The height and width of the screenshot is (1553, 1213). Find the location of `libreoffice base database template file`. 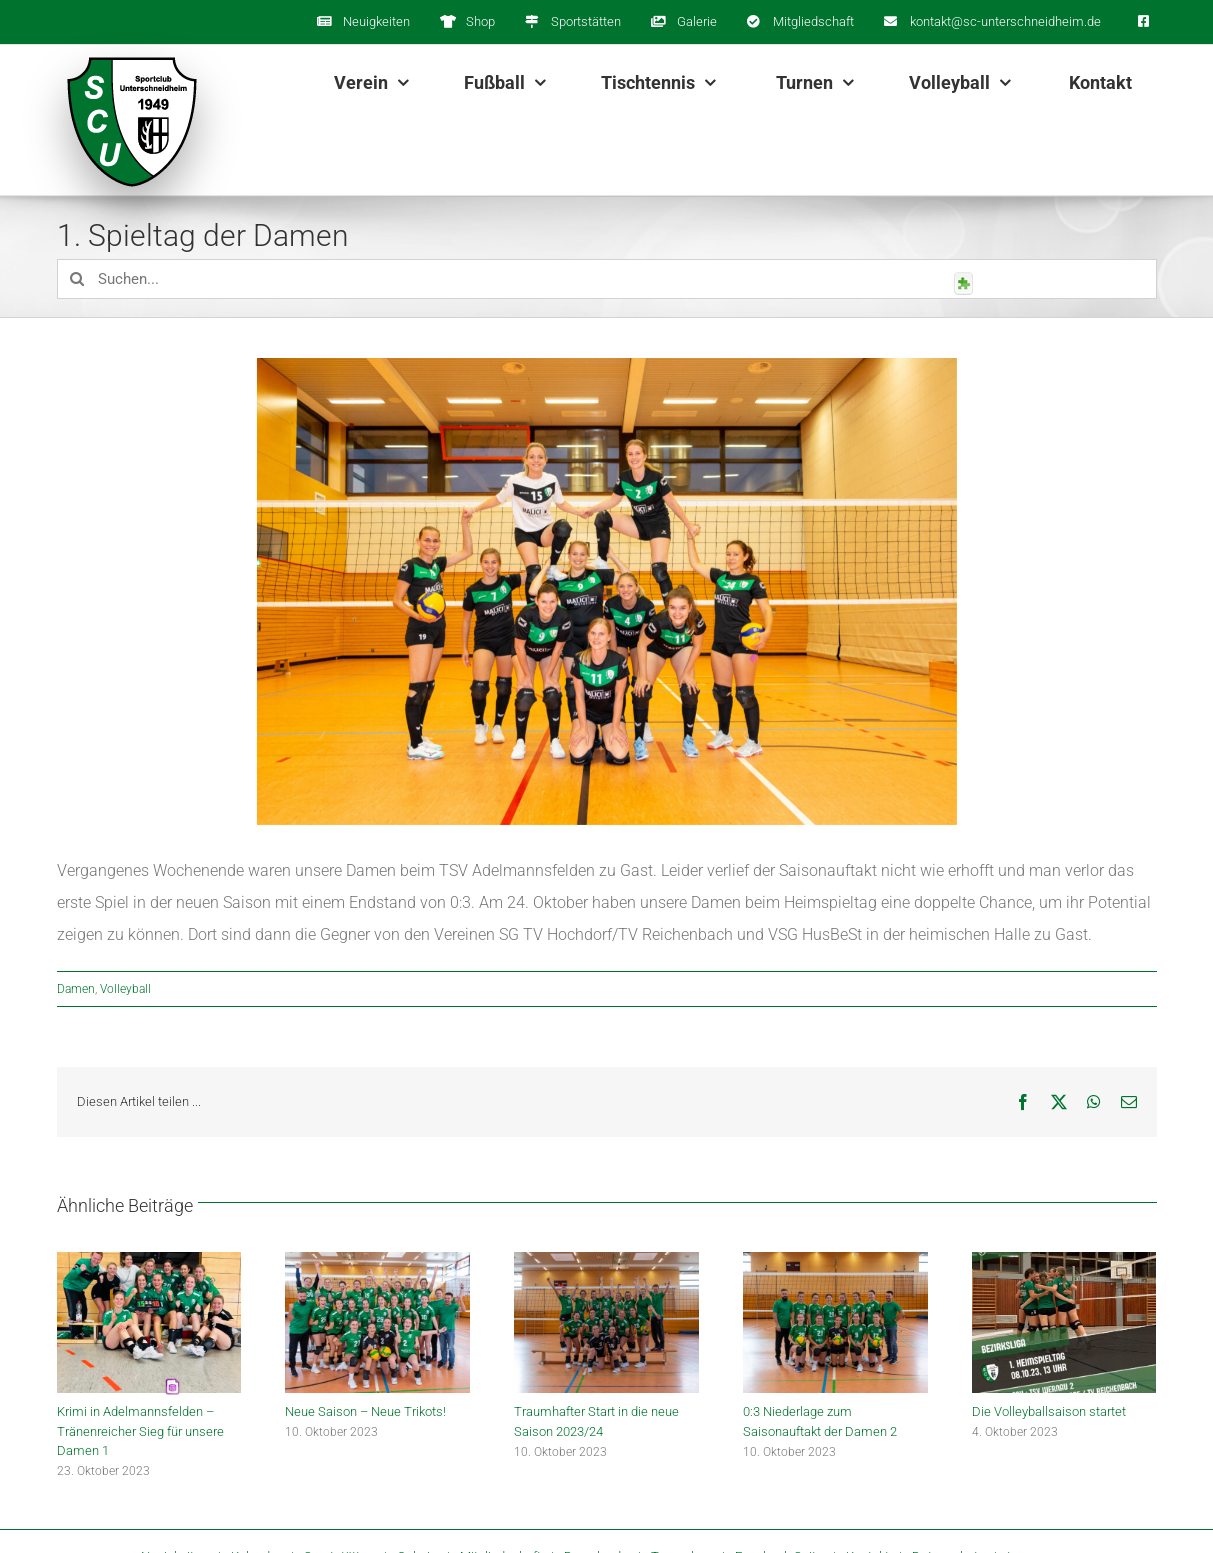

libreoffice base database template file is located at coordinates (172, 1386).